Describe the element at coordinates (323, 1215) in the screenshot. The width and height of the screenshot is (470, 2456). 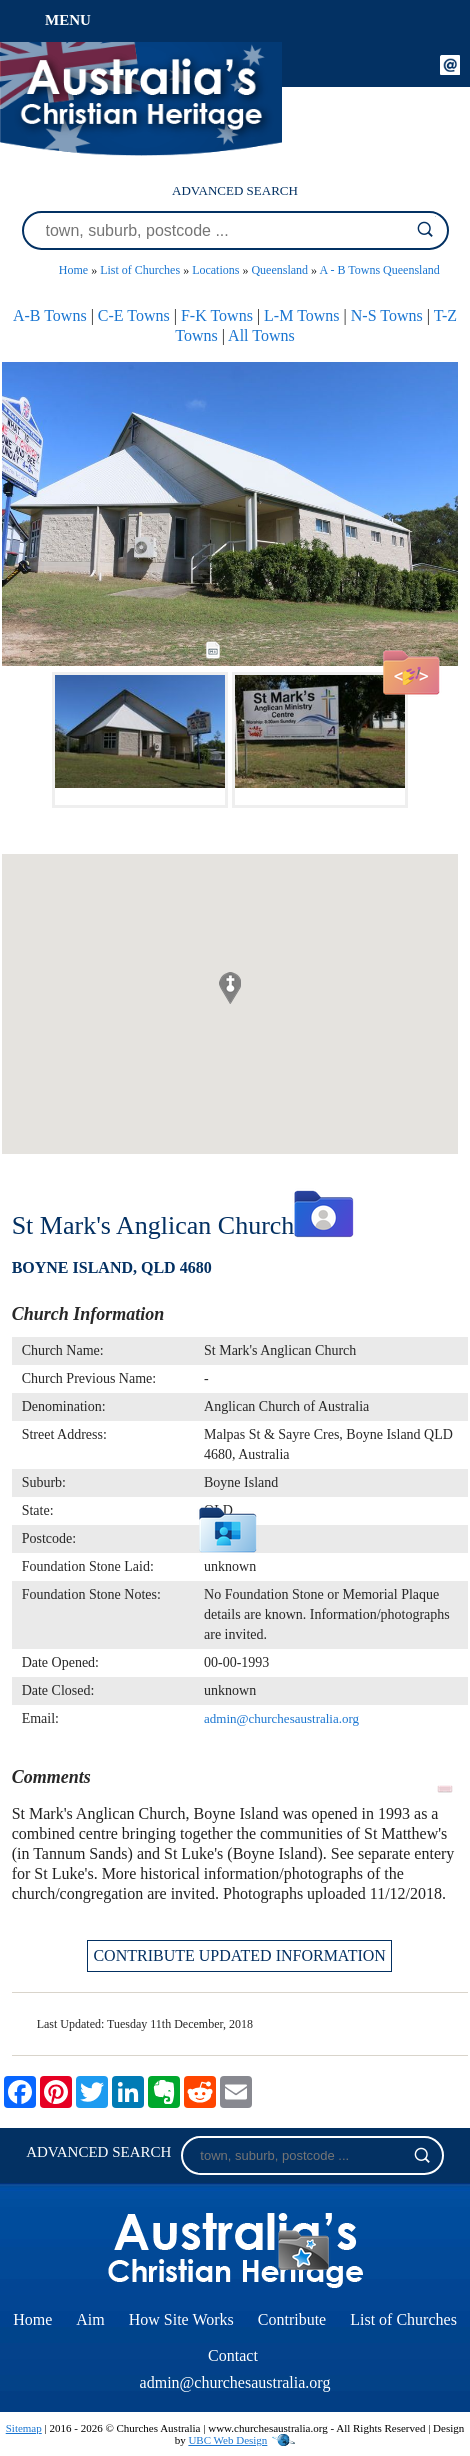
I see `open user profile folder` at that location.